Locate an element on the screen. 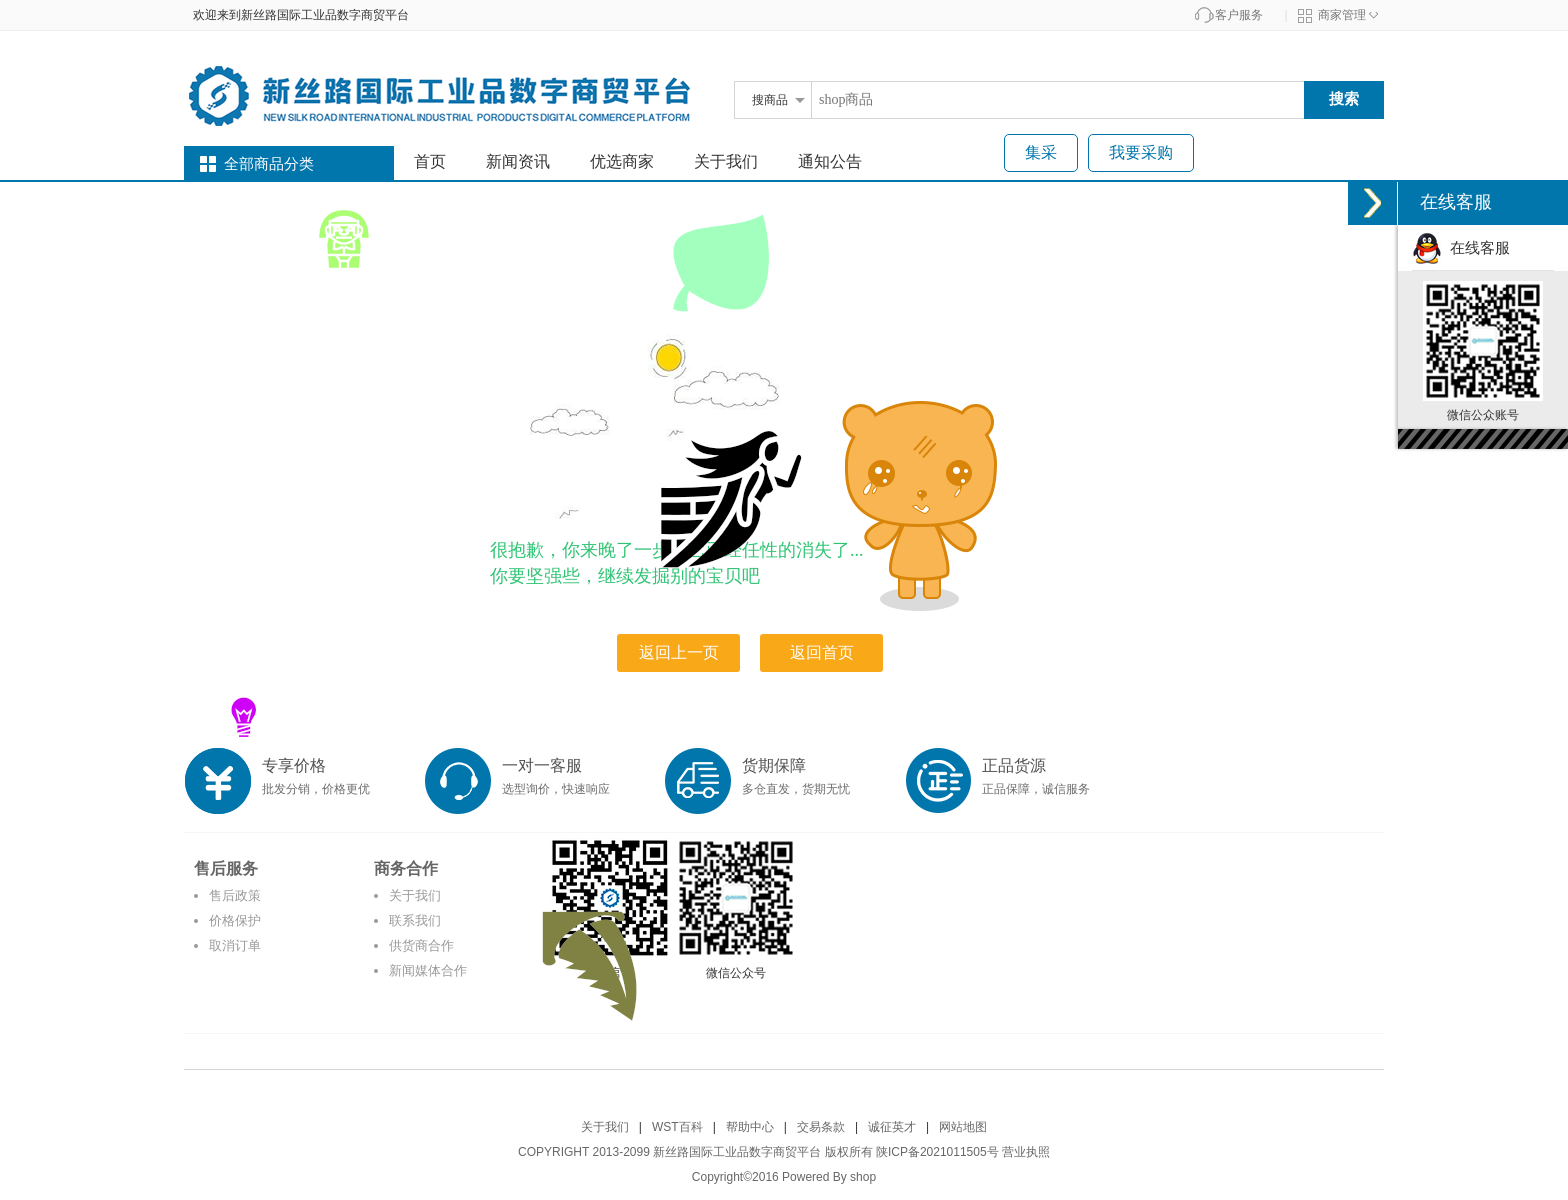  view colombian cultural artifacts is located at coordinates (344, 239).